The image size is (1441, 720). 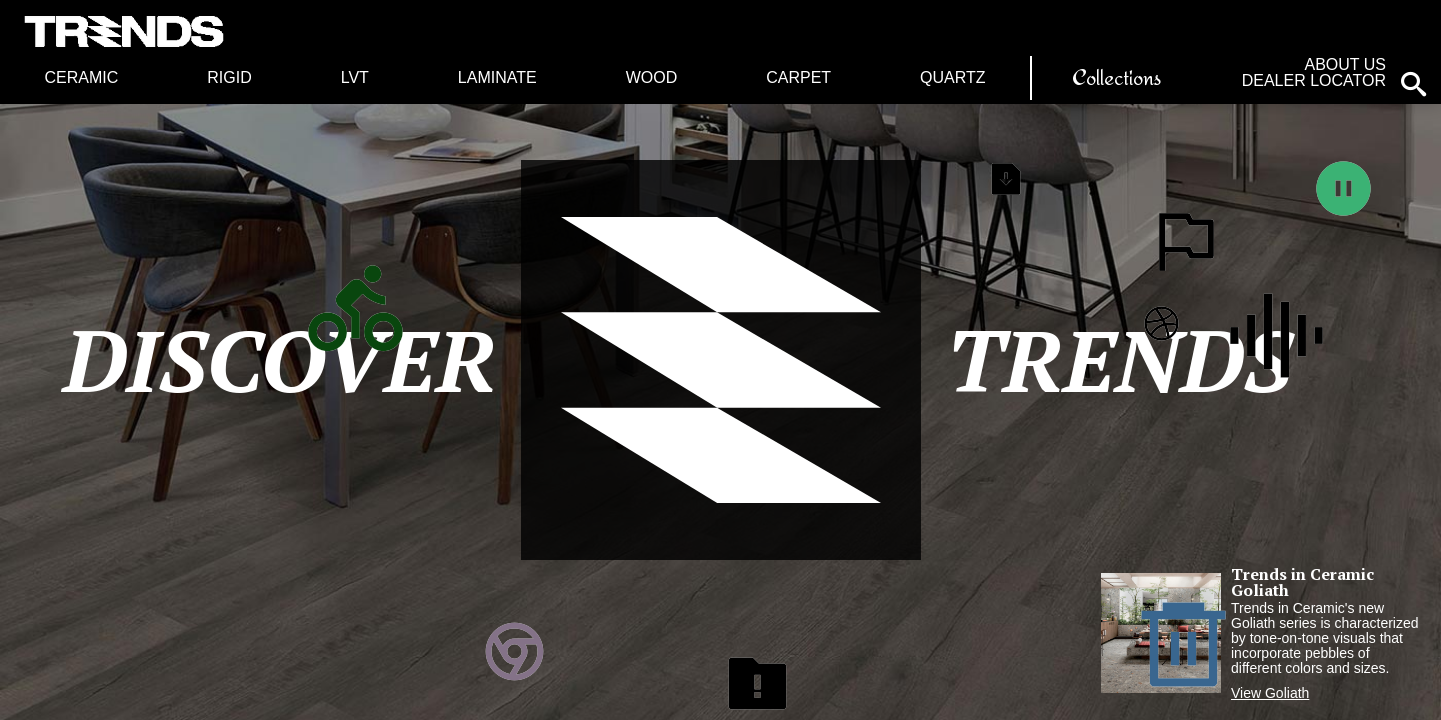 What do you see at coordinates (1343, 188) in the screenshot?
I see `pause media playback` at bounding box center [1343, 188].